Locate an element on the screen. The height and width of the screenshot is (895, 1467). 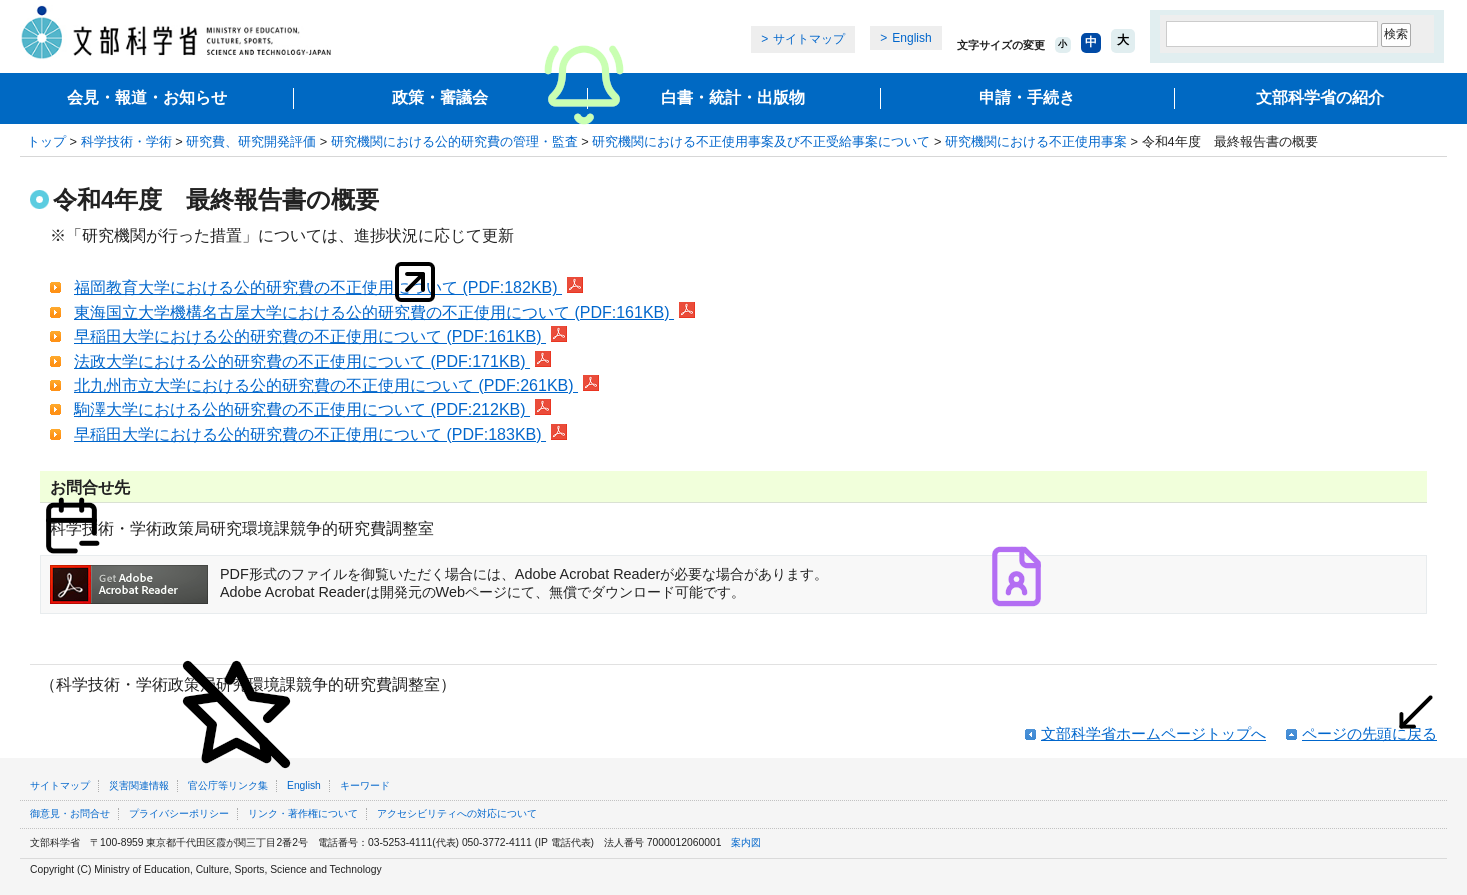
remove from favorites is located at coordinates (236, 714).